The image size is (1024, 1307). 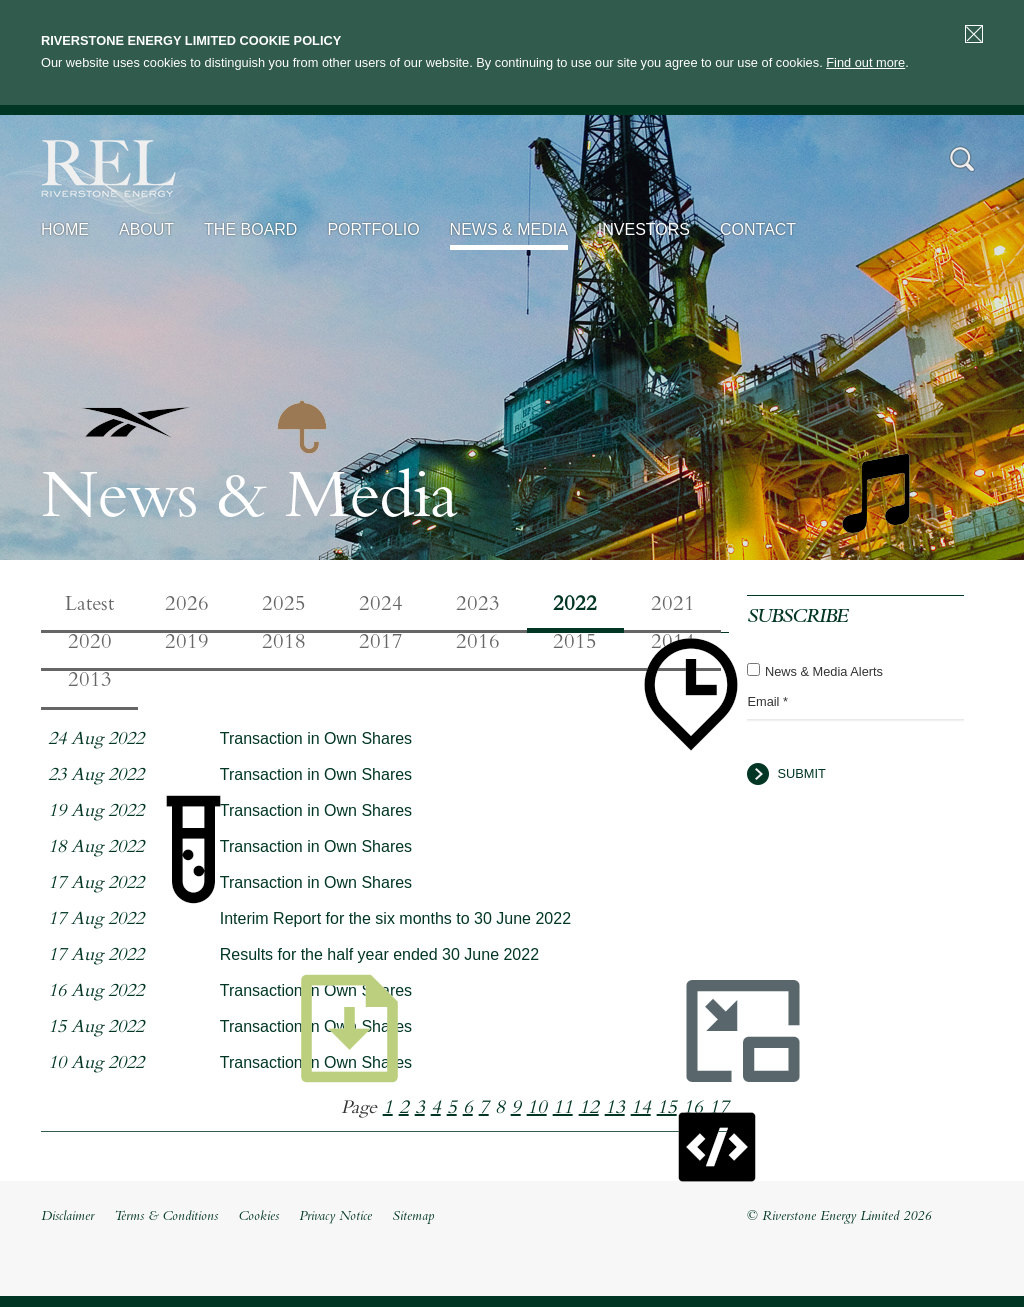 What do you see at coordinates (717, 1147) in the screenshot?
I see `open code editor or development tools` at bounding box center [717, 1147].